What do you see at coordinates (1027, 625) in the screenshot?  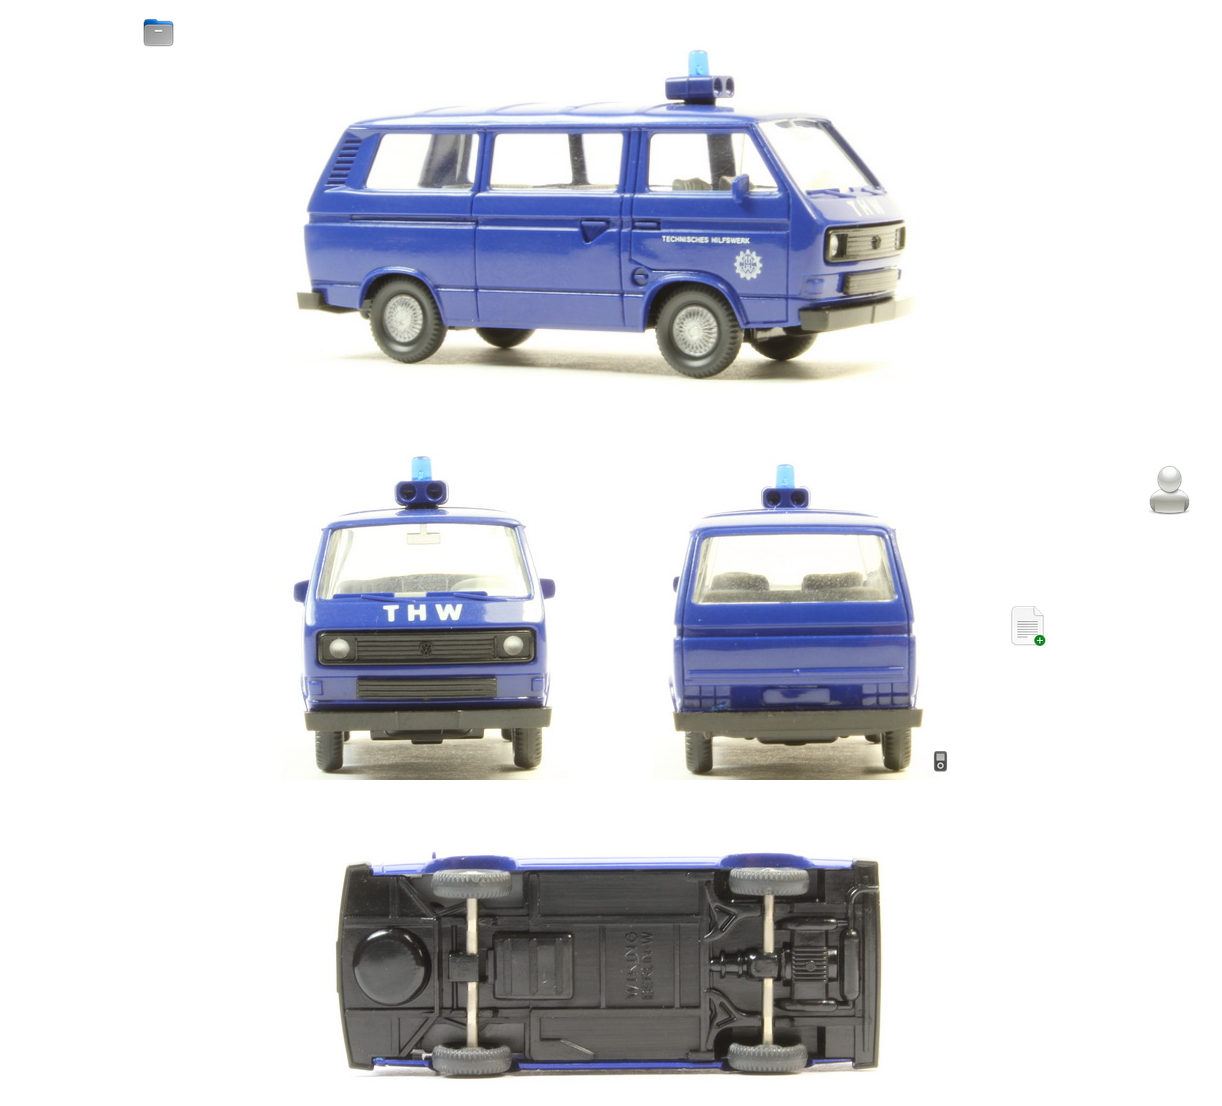 I see `create a new document` at bounding box center [1027, 625].